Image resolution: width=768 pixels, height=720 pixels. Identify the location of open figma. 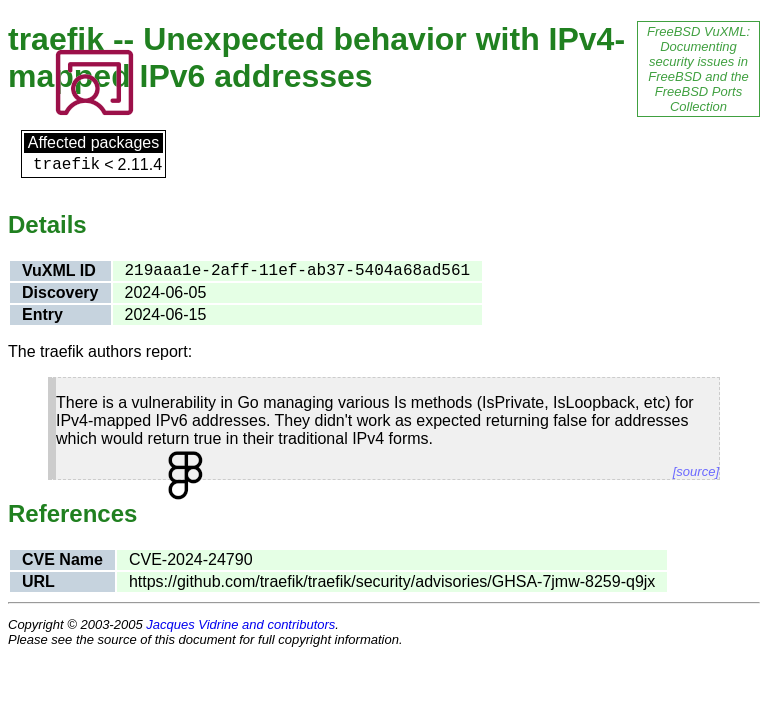
(184, 474).